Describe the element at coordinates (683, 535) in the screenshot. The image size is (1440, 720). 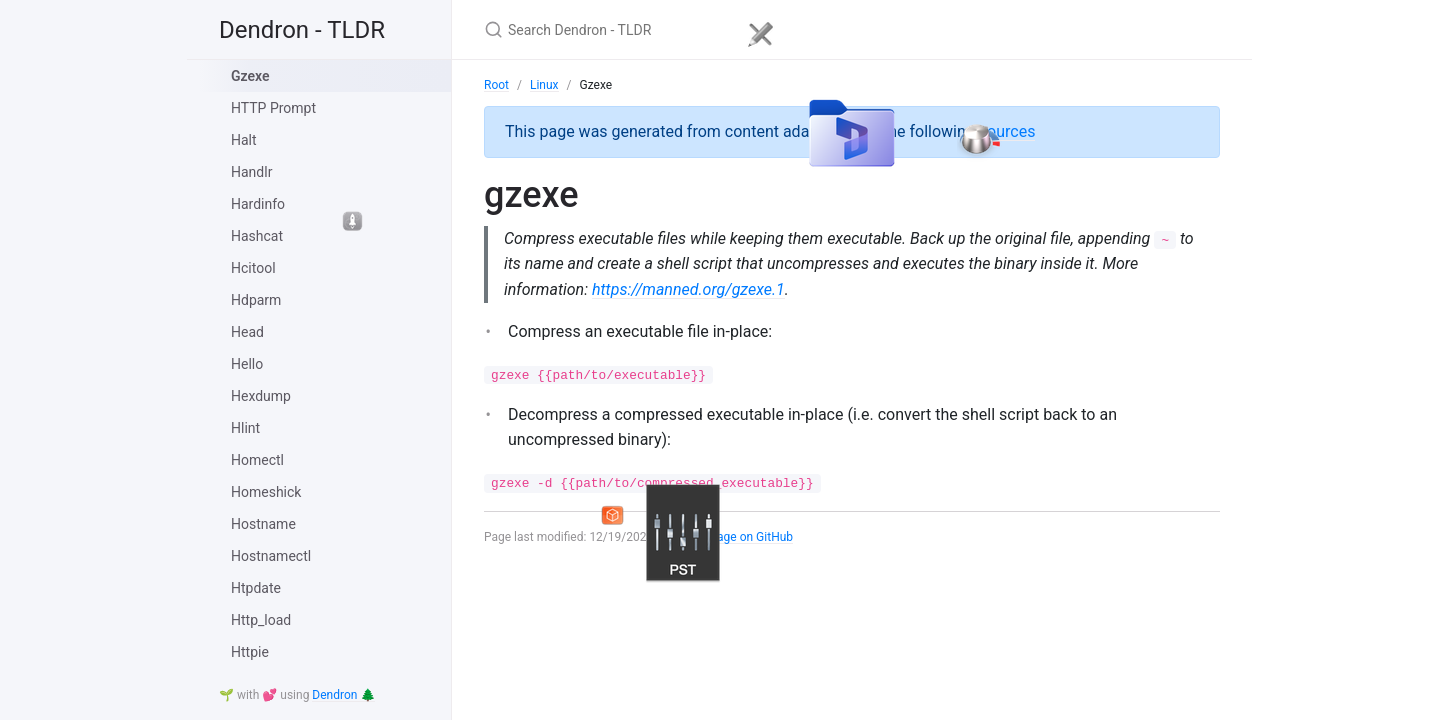
I see `access plugin settings in GarageBand` at that location.